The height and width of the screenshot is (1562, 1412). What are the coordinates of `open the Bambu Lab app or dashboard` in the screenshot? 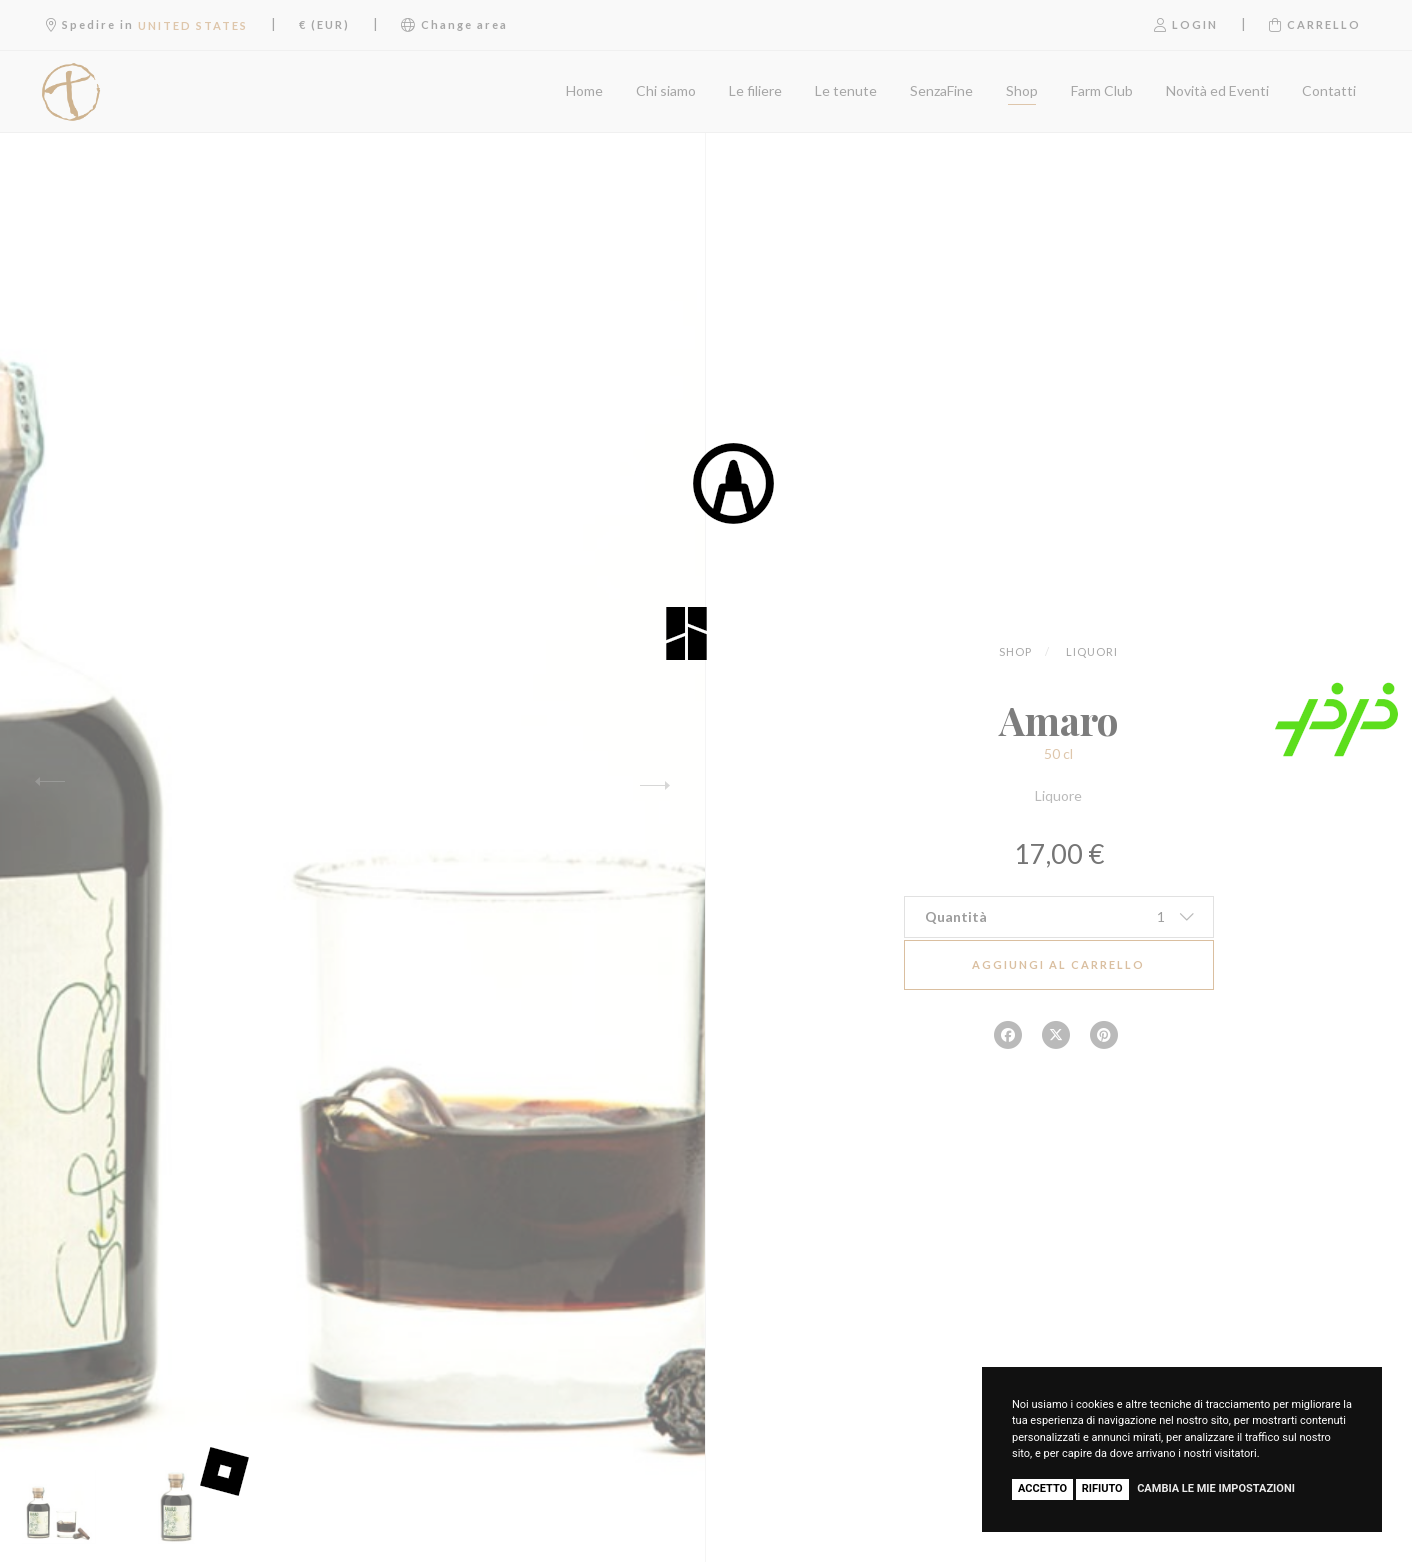 It's located at (686, 633).